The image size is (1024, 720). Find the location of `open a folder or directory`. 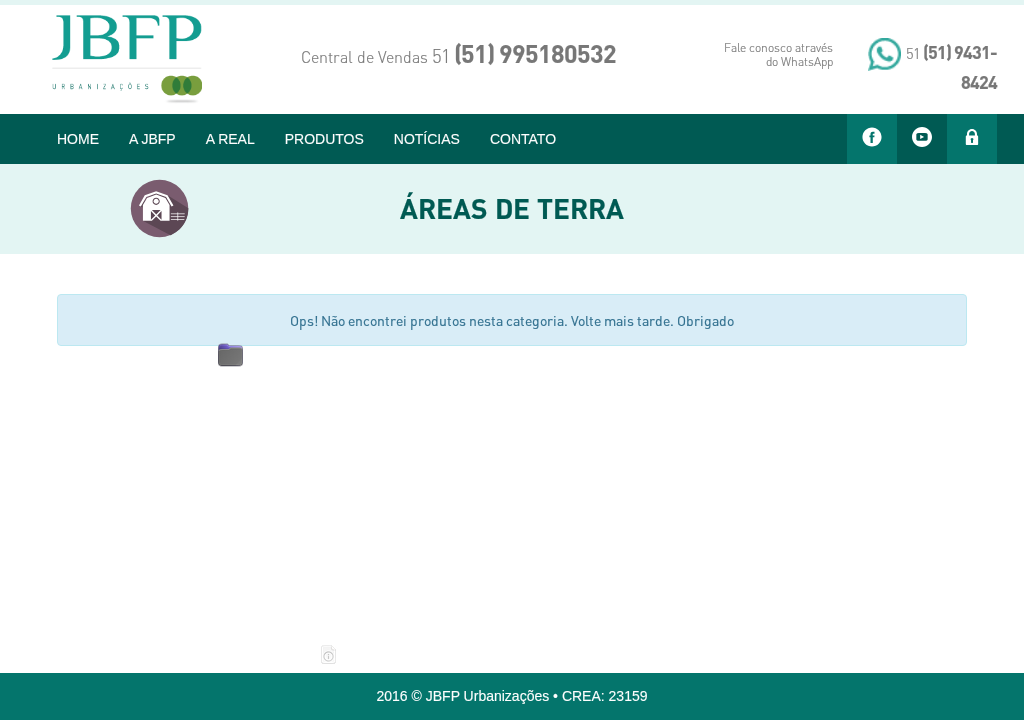

open a folder or directory is located at coordinates (230, 354).